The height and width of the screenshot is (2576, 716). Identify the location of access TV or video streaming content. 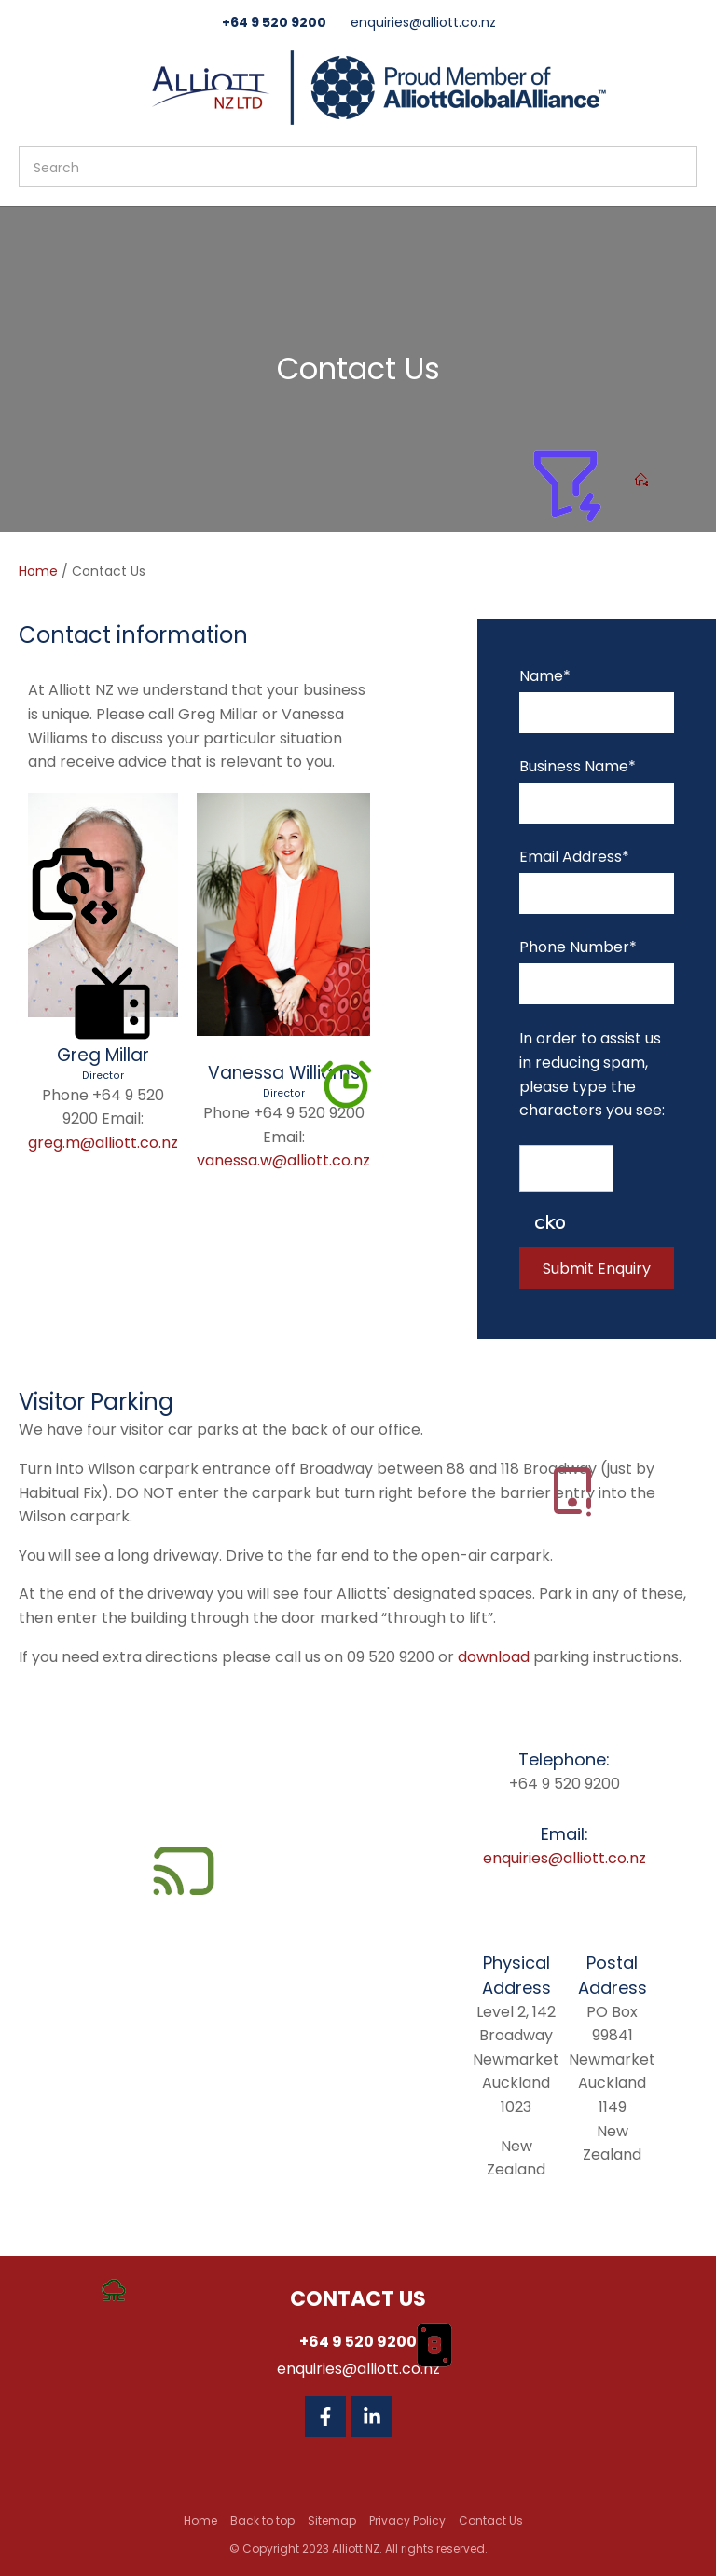
(112, 1007).